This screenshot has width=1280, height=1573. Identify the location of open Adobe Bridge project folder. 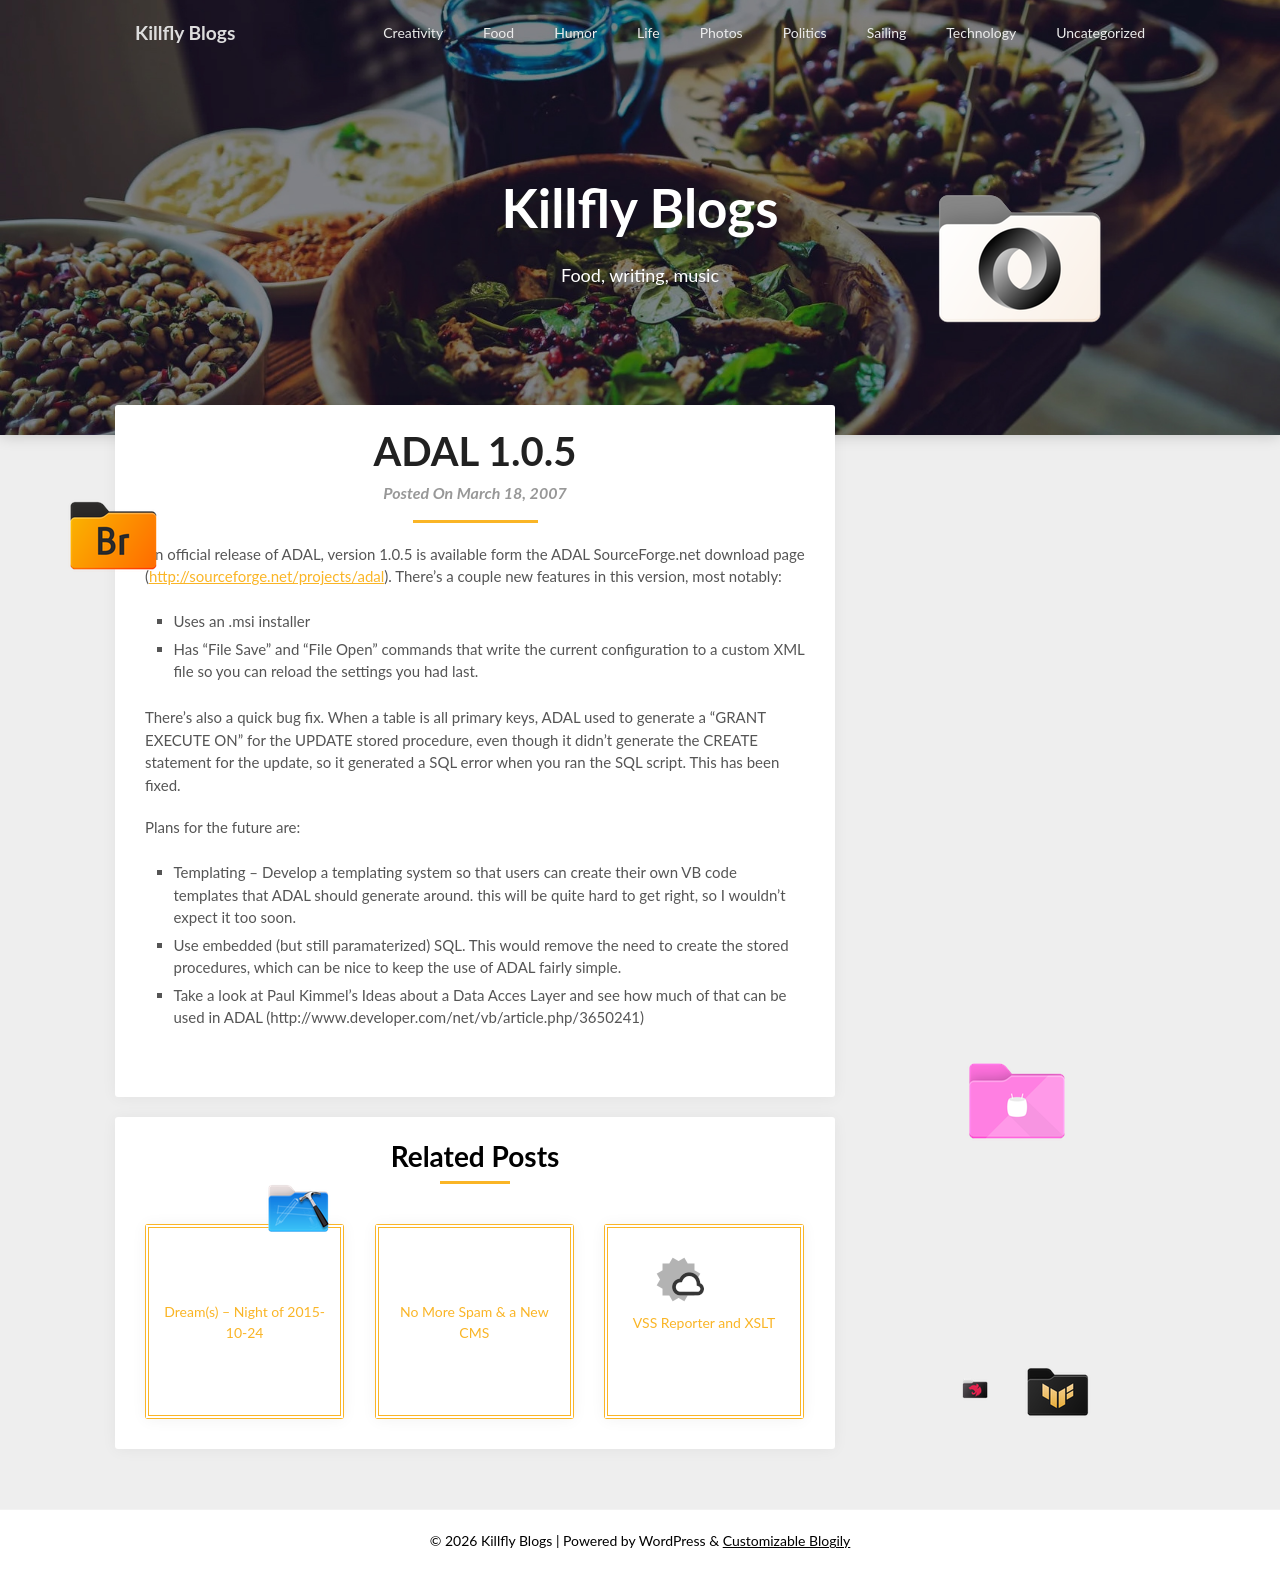
(113, 538).